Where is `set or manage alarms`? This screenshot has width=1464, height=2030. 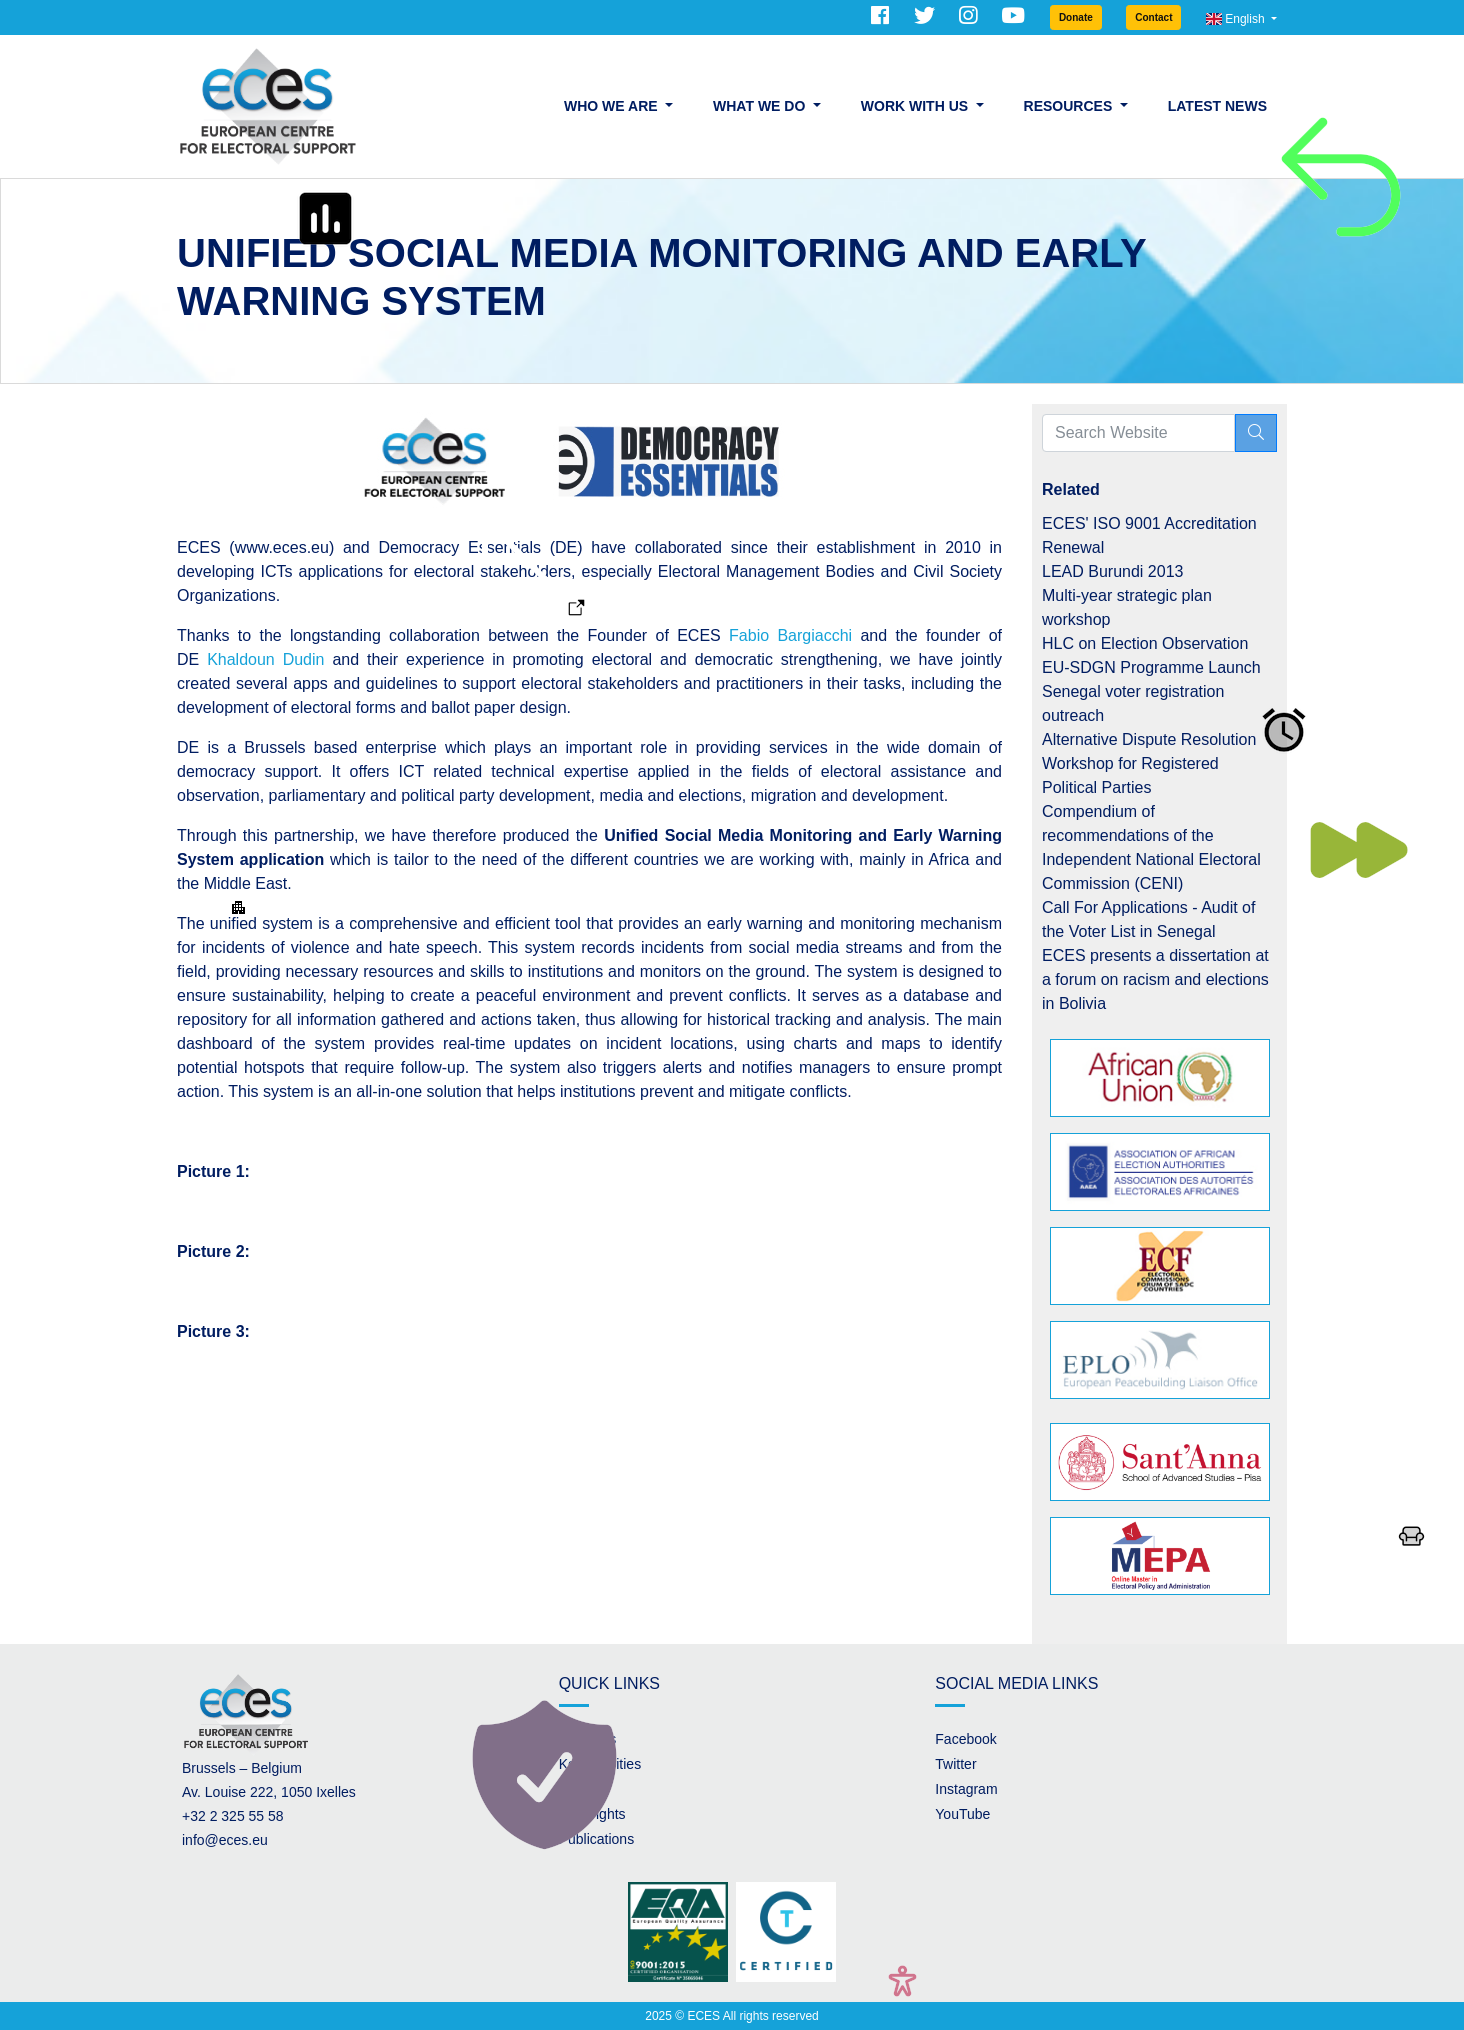
set or manage alarms is located at coordinates (1284, 730).